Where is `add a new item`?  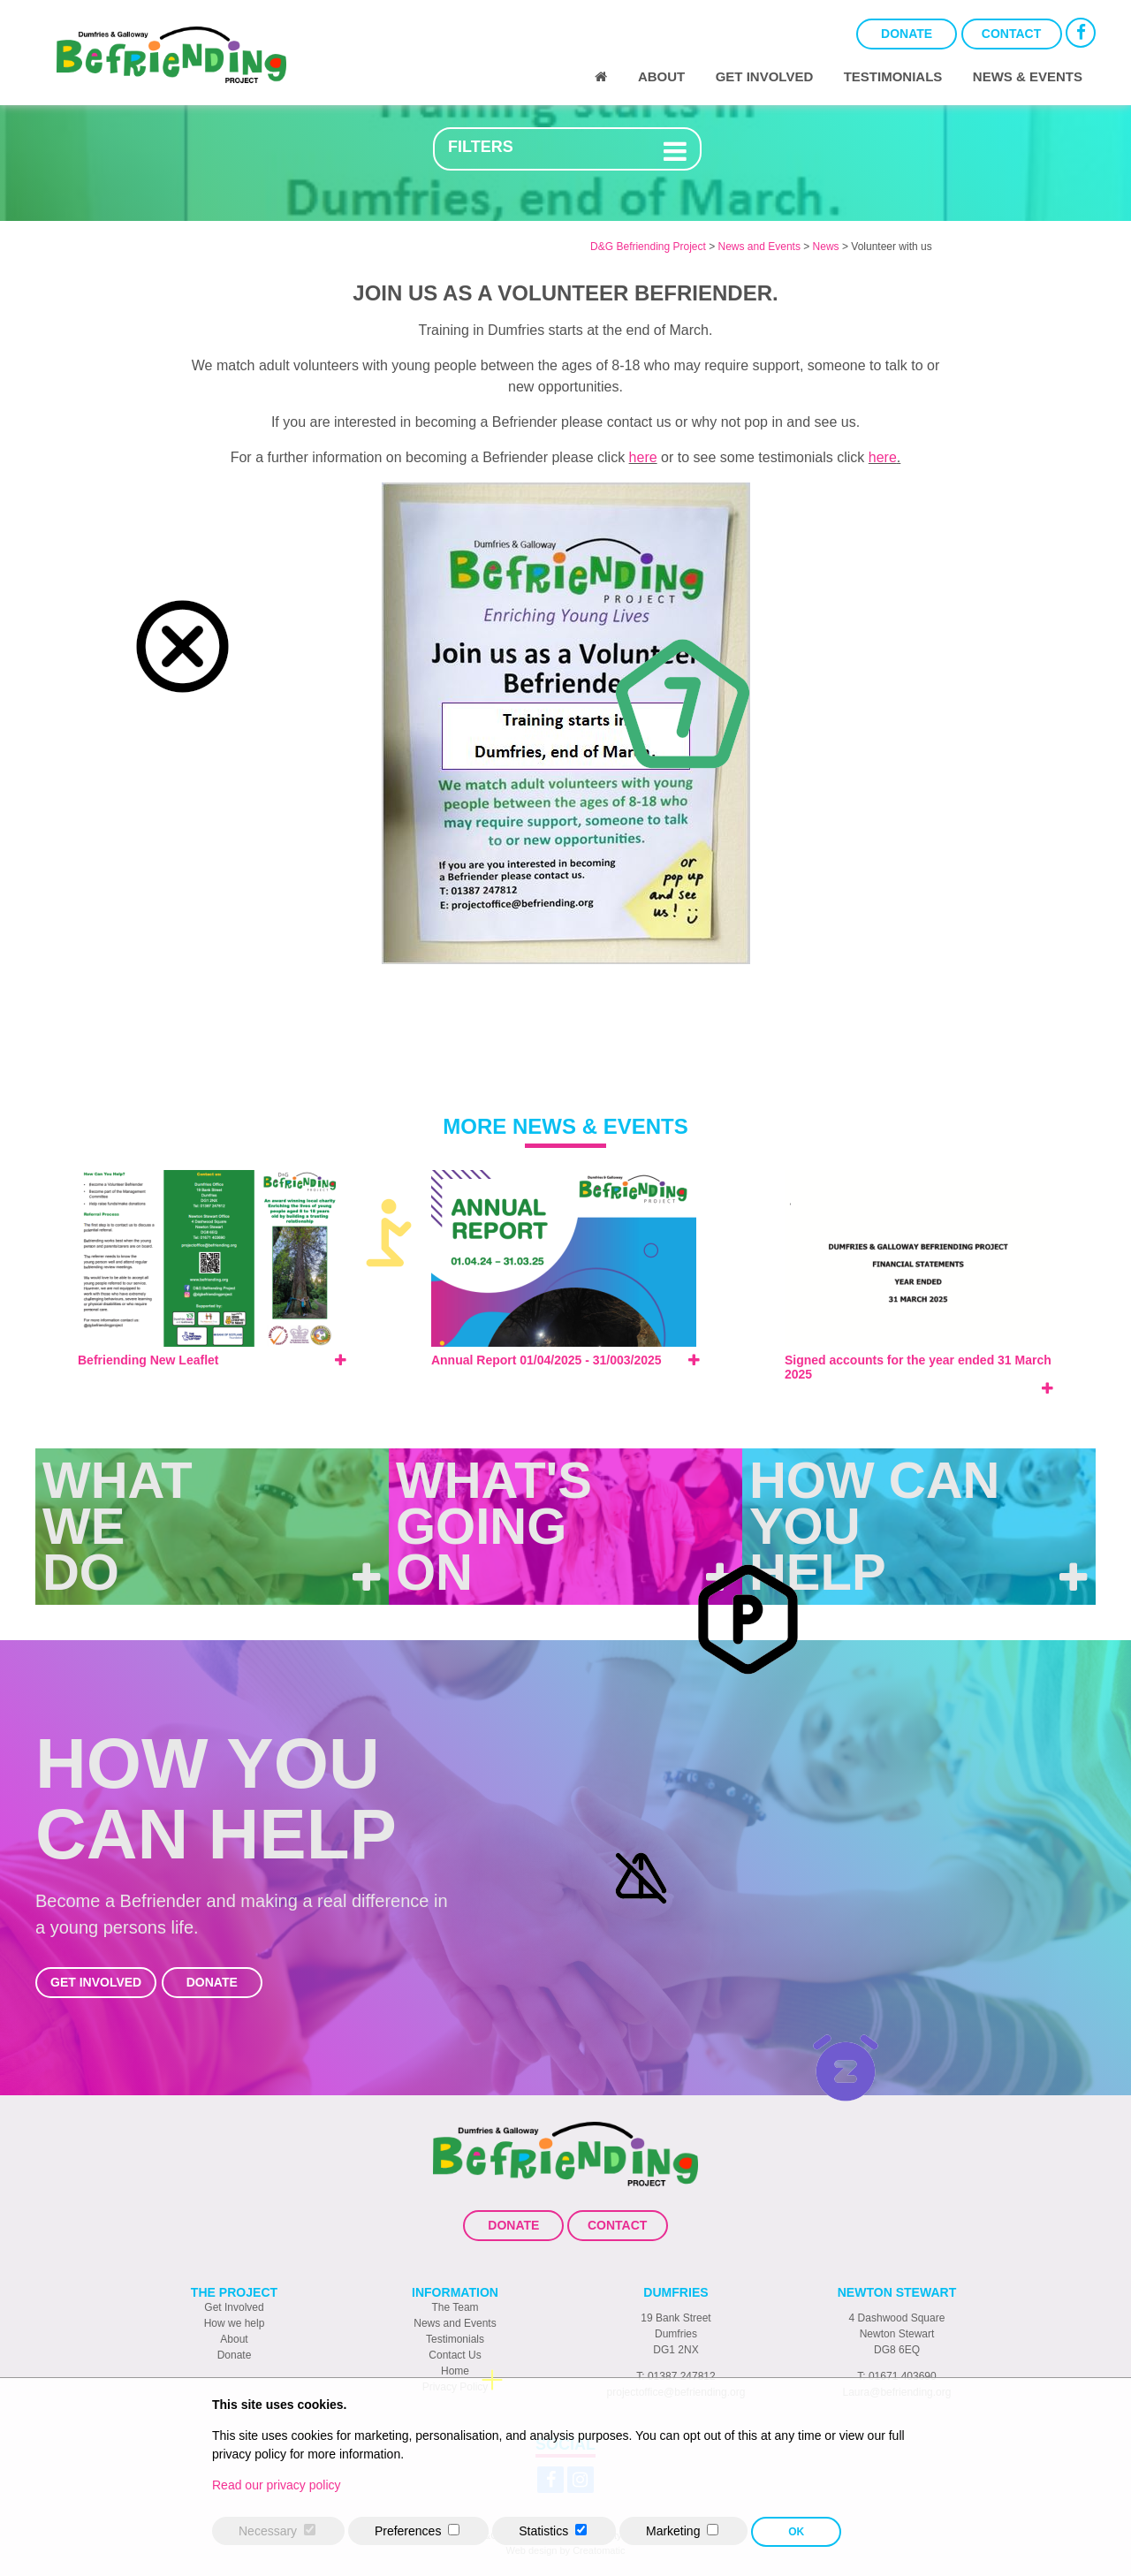
add a new item is located at coordinates (492, 2380).